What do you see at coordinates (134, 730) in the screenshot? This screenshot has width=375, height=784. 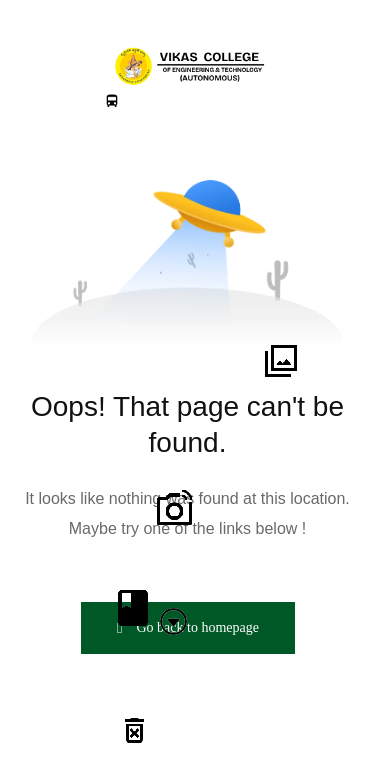 I see `permanently delete an item` at bounding box center [134, 730].